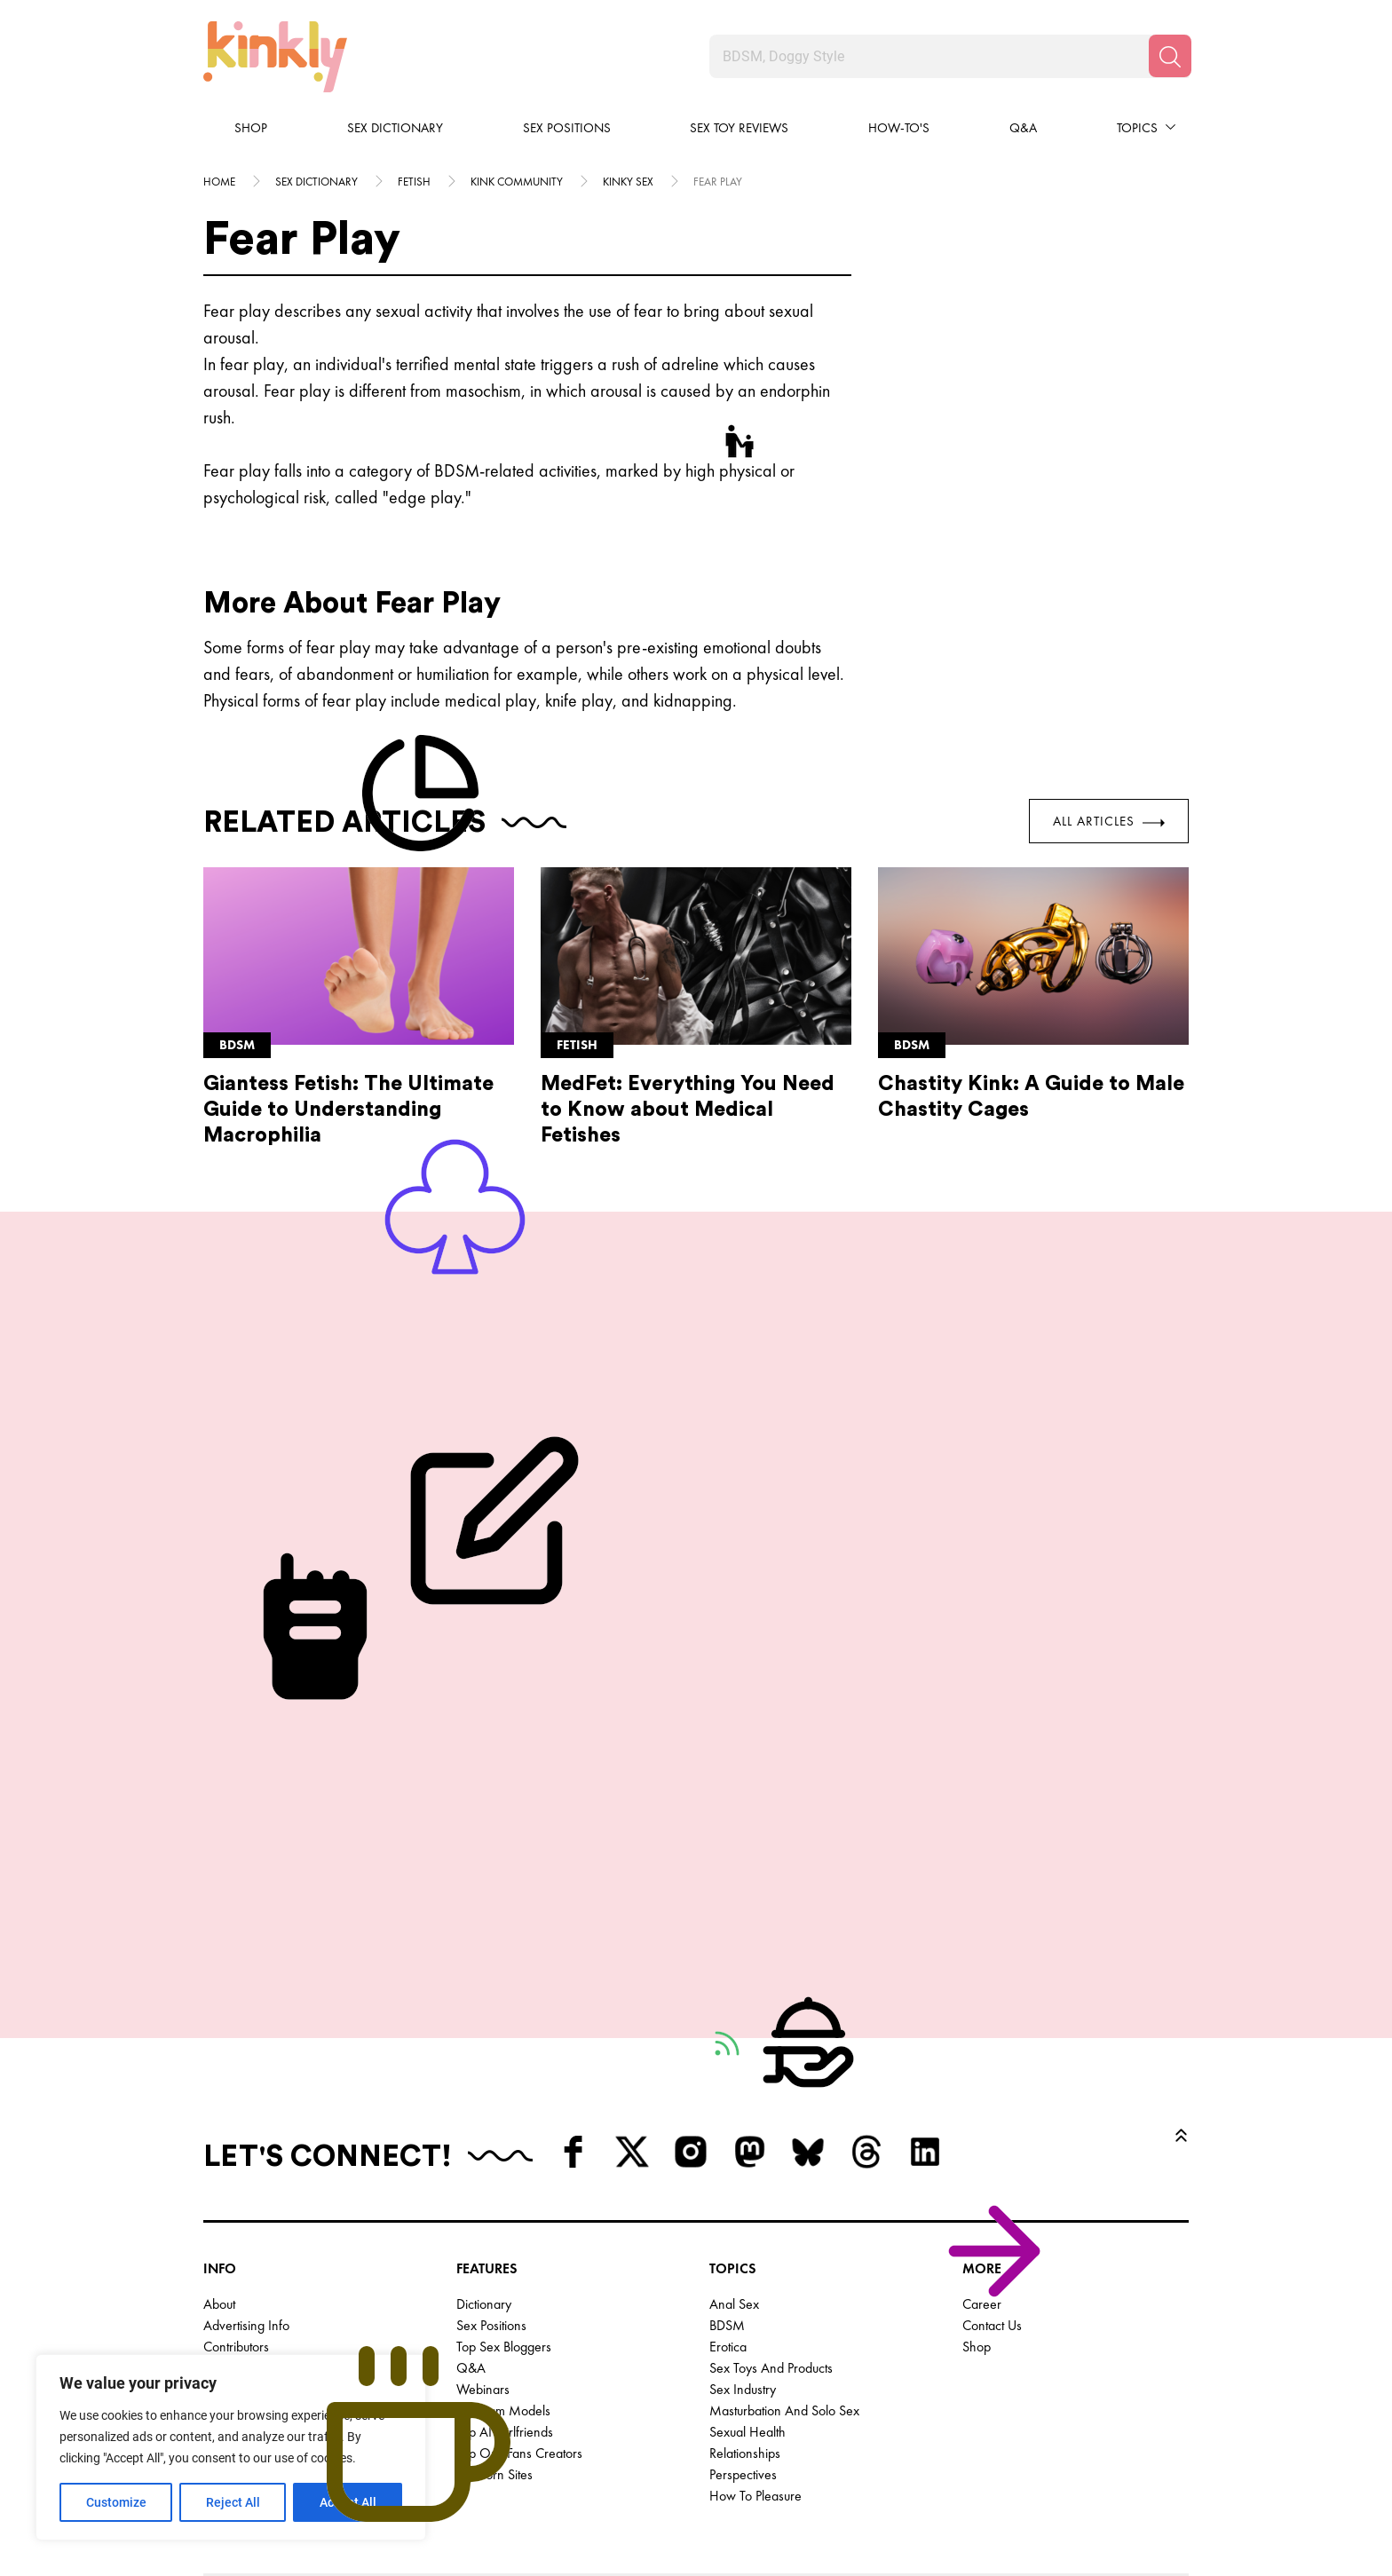 The height and width of the screenshot is (2576, 1392). Describe the element at coordinates (994, 2251) in the screenshot. I see `navigate to the next item or page` at that location.